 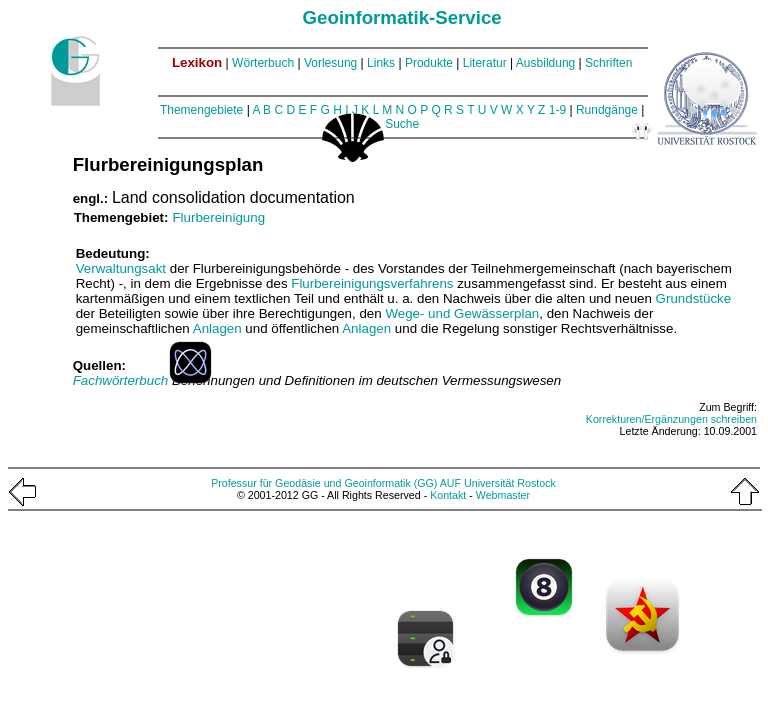 What do you see at coordinates (190, 362) in the screenshot?
I see `open ladybird web browser` at bounding box center [190, 362].